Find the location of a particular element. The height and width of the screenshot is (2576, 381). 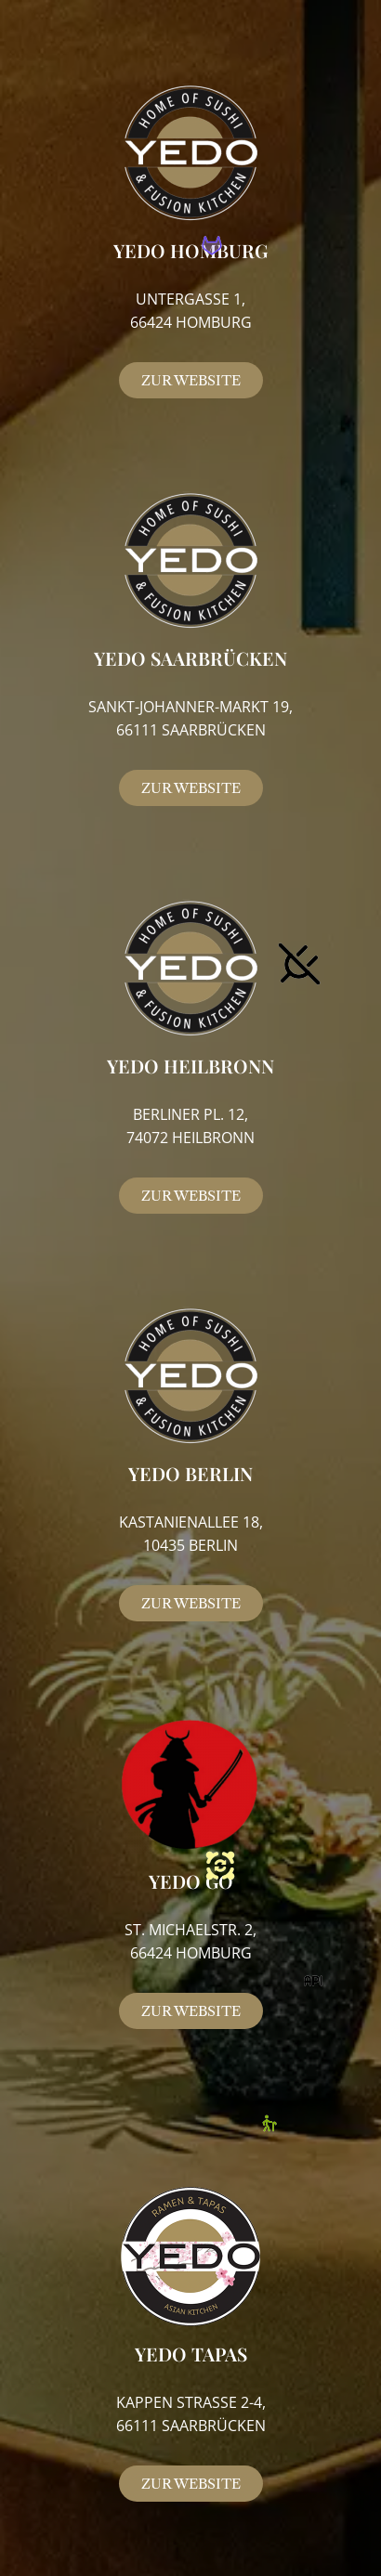

indicates device is unplugged or disconnected is located at coordinates (299, 964).